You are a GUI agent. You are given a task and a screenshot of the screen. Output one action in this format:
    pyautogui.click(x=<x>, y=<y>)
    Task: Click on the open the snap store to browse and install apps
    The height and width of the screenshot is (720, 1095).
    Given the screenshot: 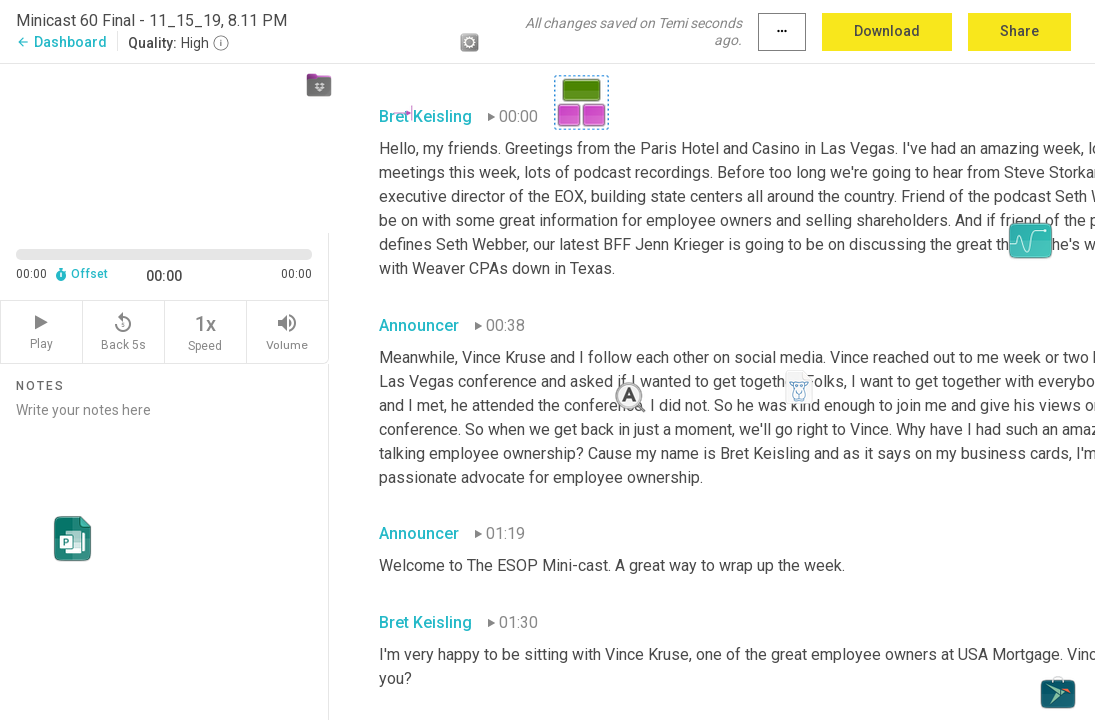 What is the action you would take?
    pyautogui.click(x=1058, y=694)
    